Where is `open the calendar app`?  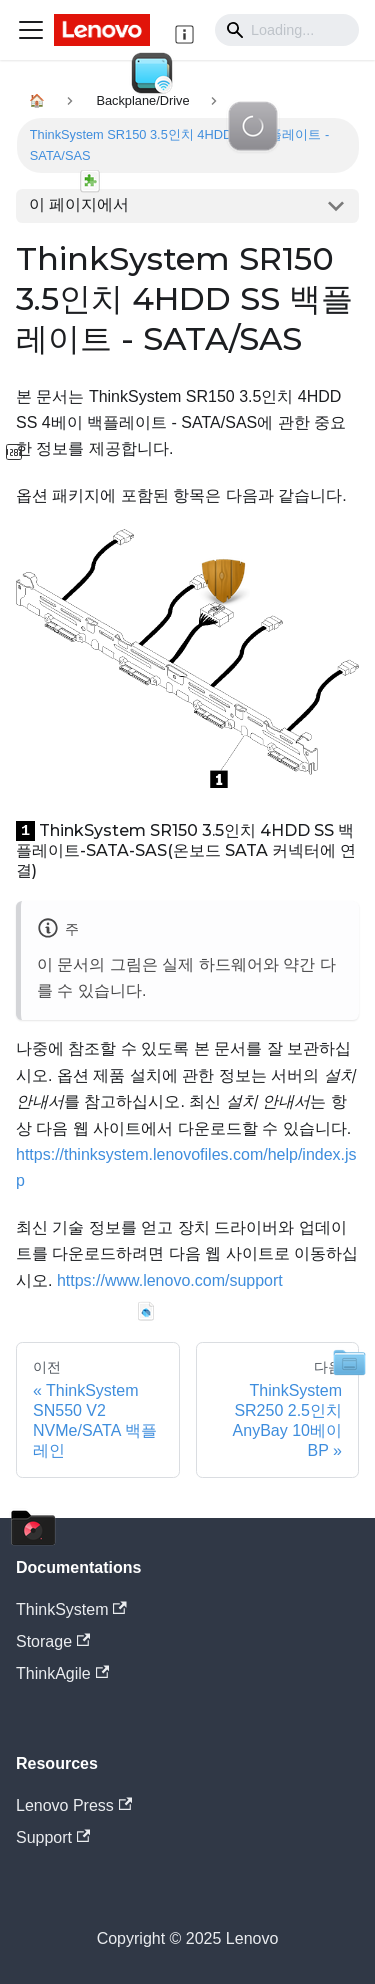
open the calendar app is located at coordinates (14, 452).